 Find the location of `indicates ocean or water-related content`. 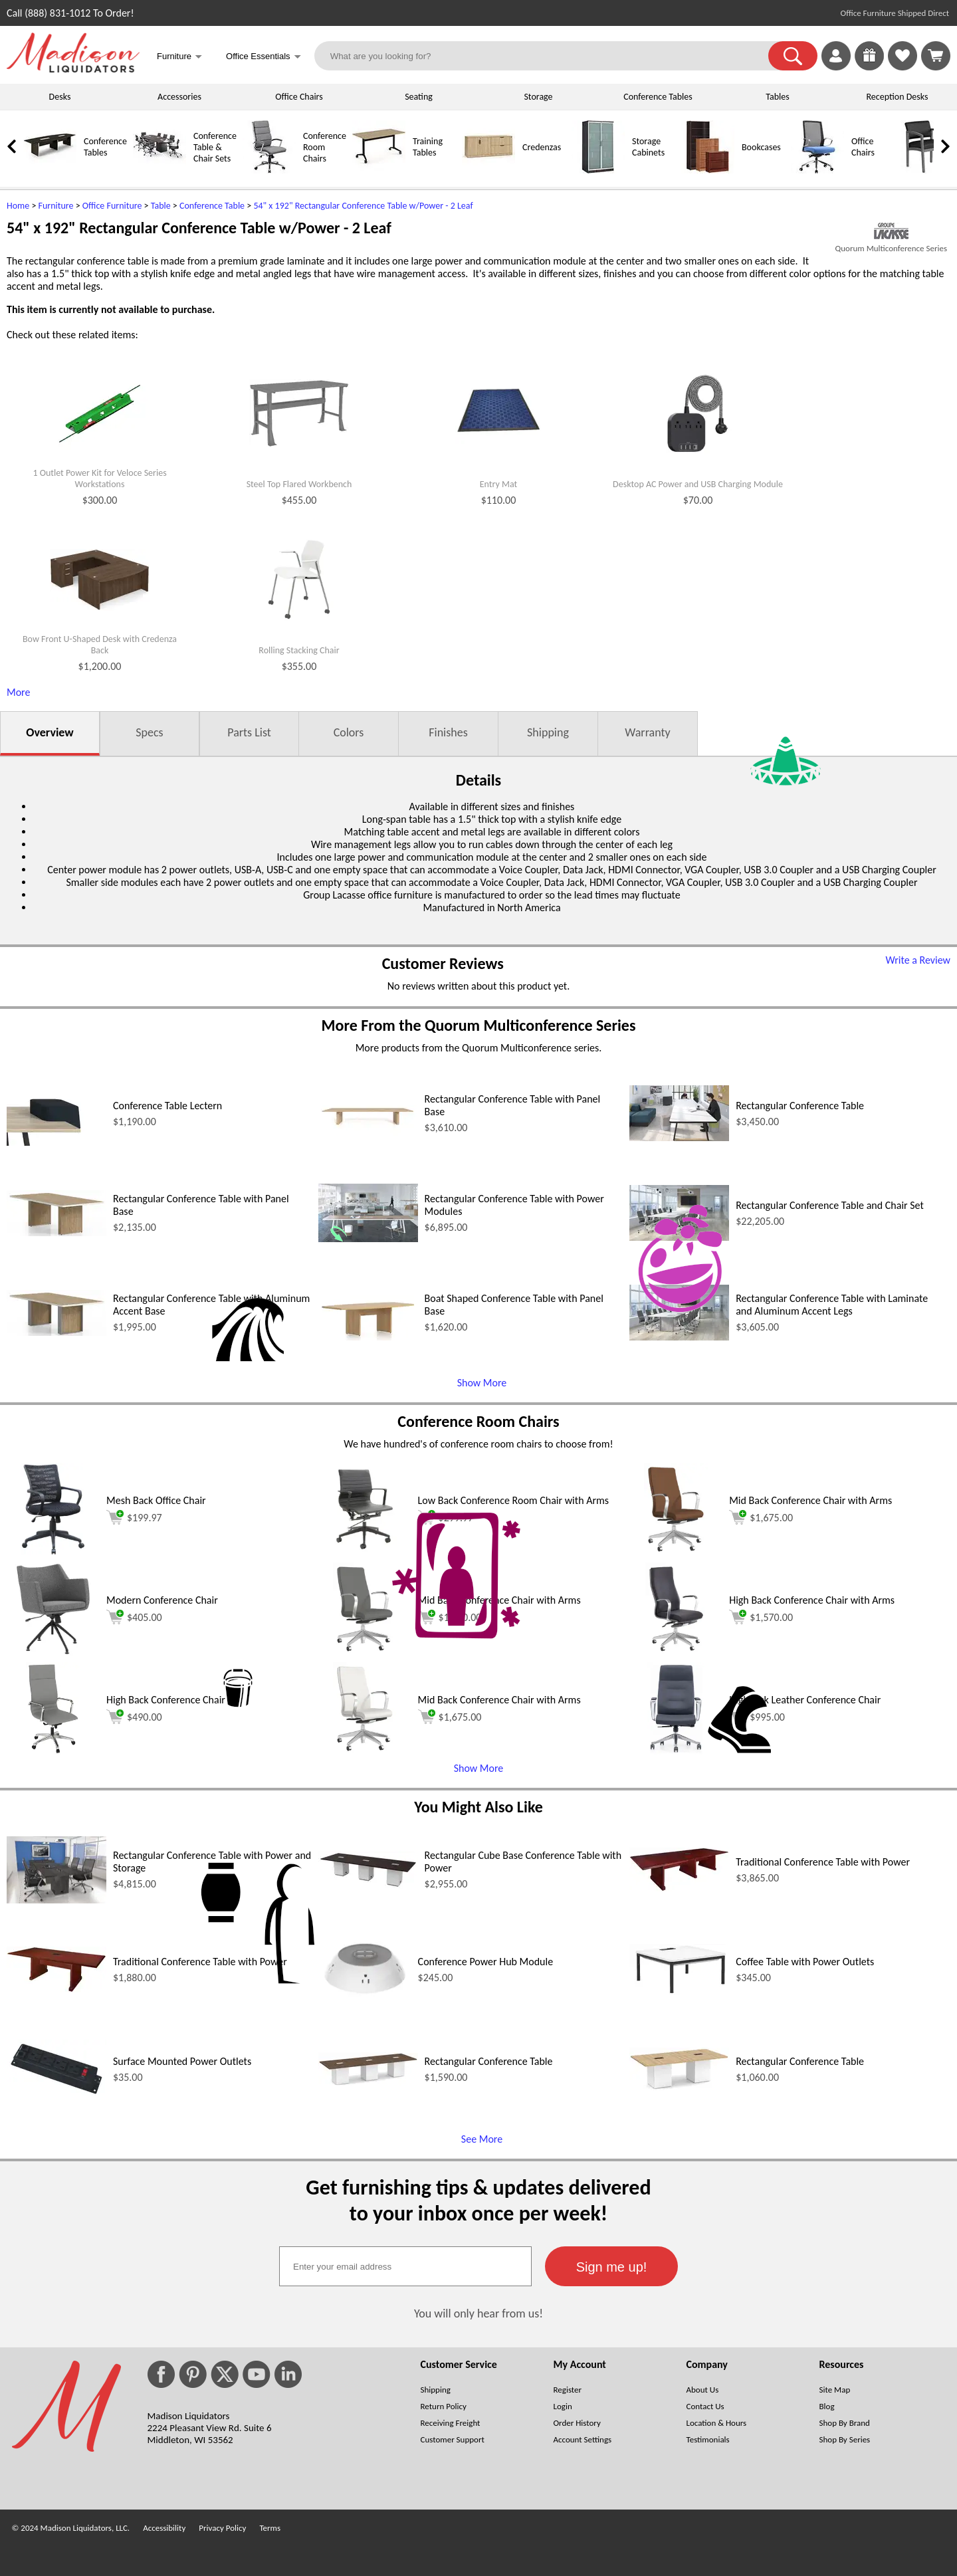

indicates ocean or water-related content is located at coordinates (248, 1325).